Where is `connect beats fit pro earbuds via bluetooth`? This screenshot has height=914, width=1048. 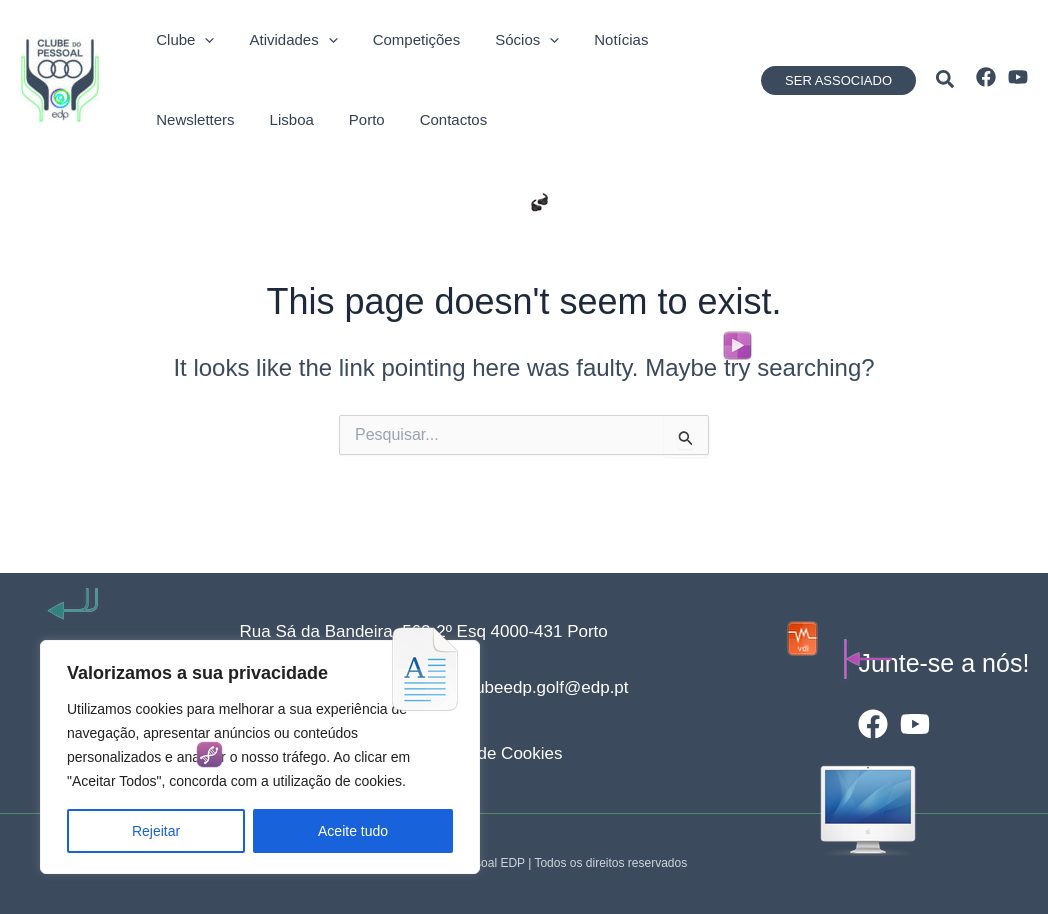 connect beats fit pro earbuds via bluetooth is located at coordinates (539, 202).